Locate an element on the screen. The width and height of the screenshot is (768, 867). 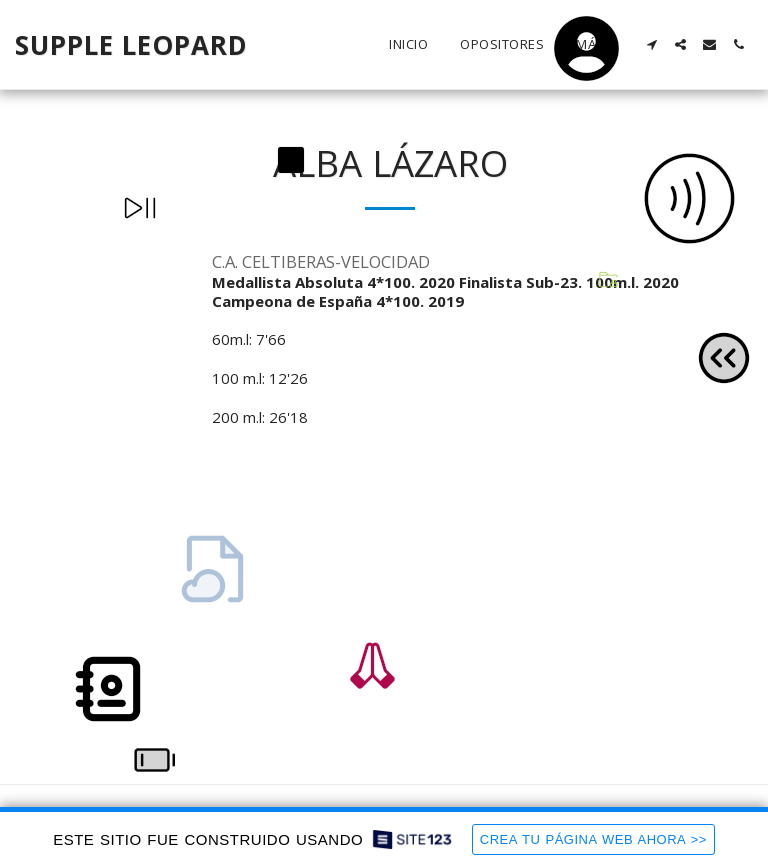
access cloud-stored files is located at coordinates (215, 569).